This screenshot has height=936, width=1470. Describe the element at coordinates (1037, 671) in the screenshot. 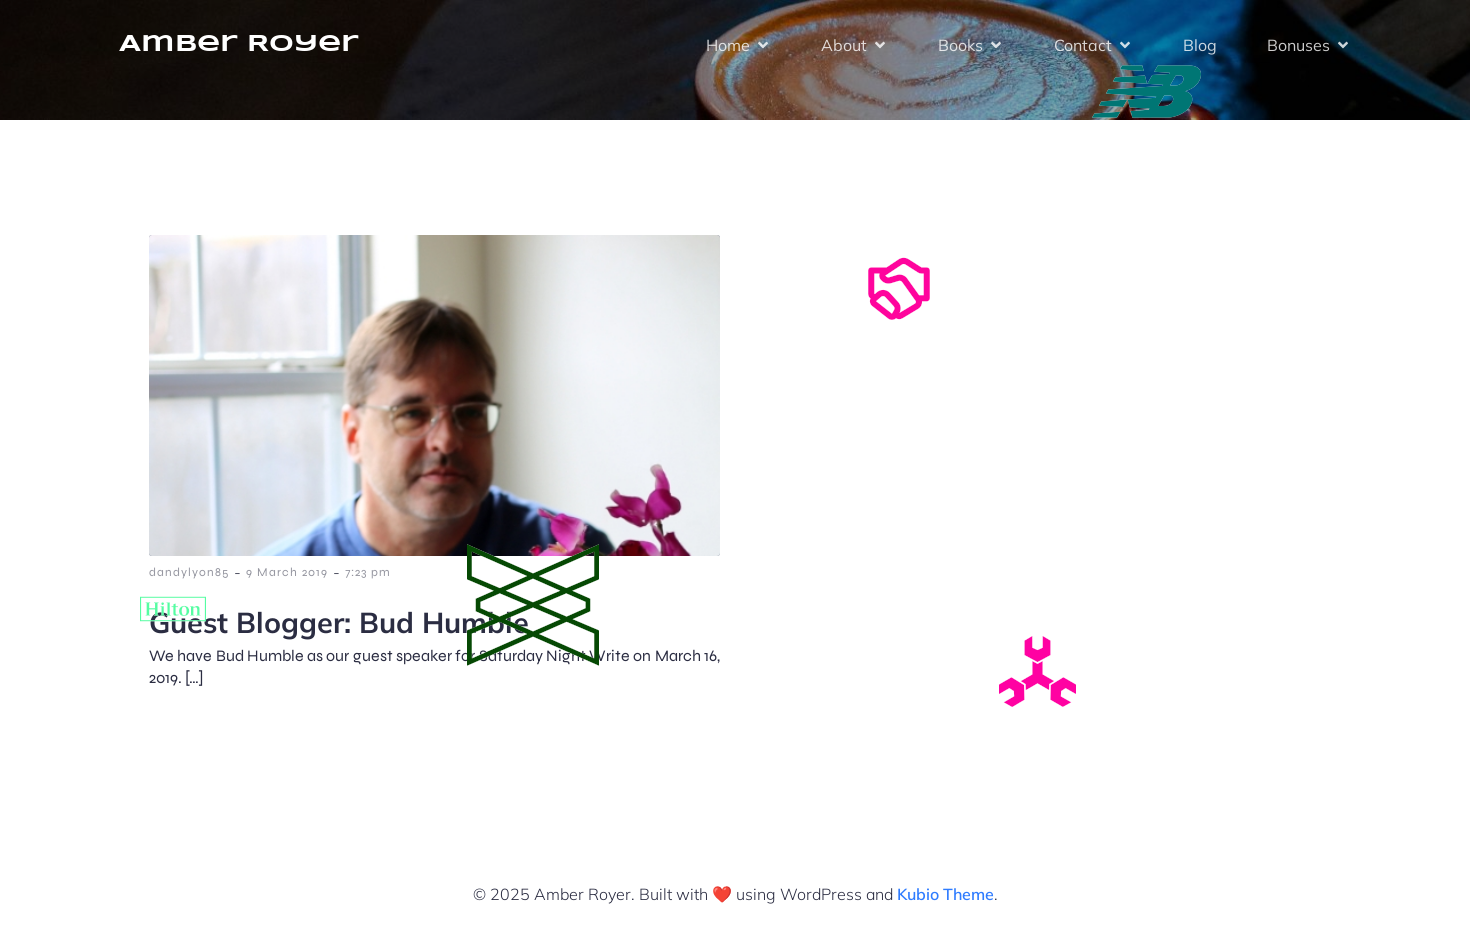

I see `google cloud spanner database service logo` at that location.